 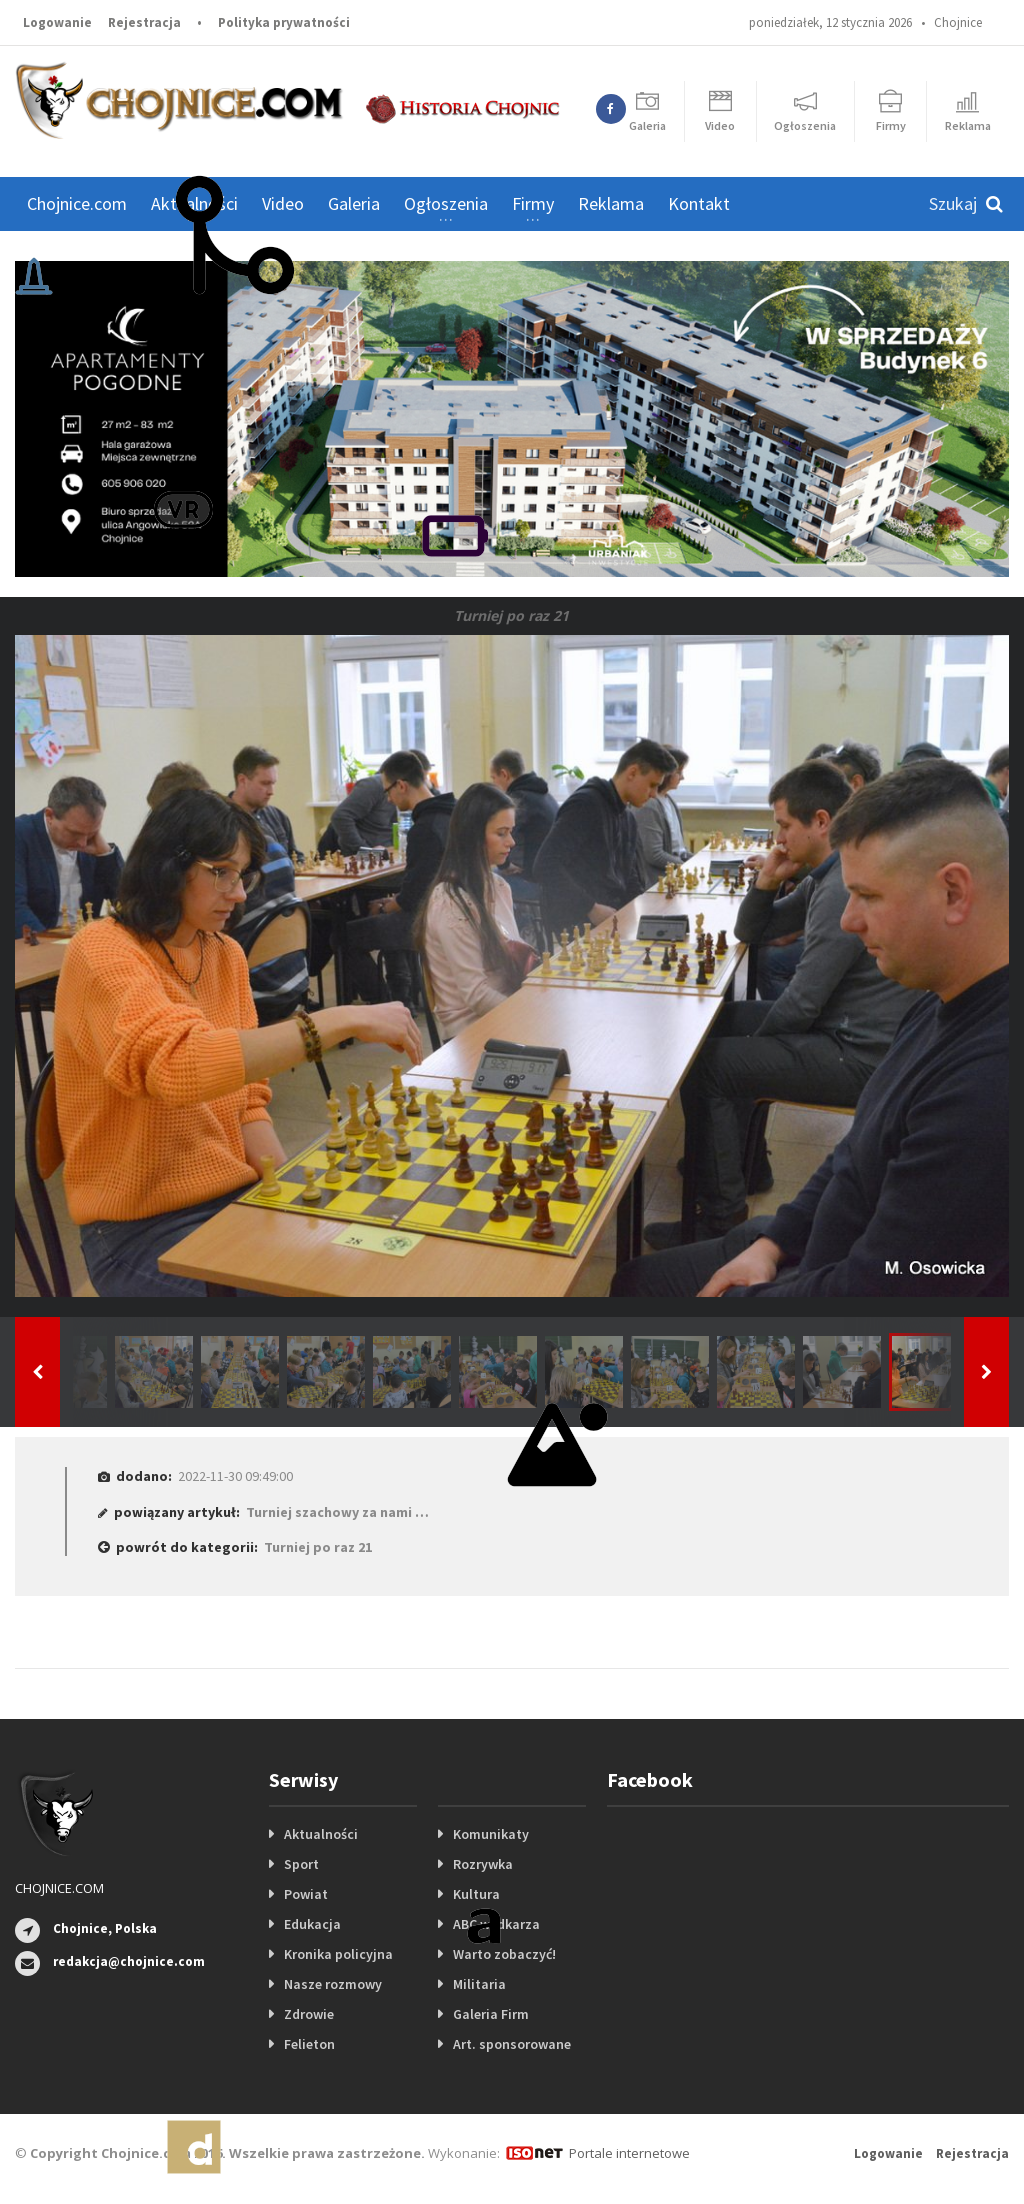 I want to click on open the dailymotion app, so click(x=194, y=2147).